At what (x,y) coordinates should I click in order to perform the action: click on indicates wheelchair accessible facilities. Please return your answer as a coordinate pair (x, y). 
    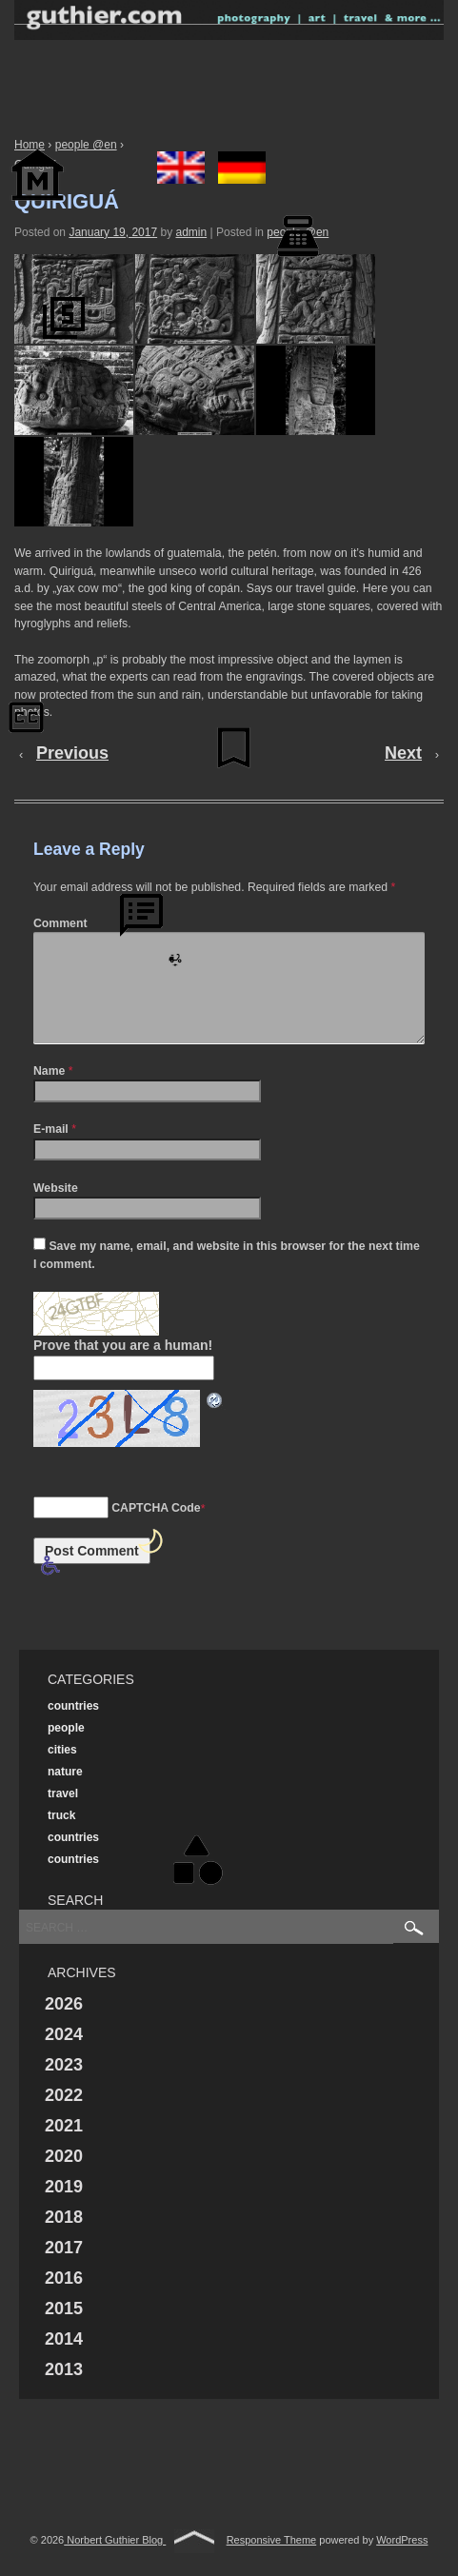
    Looking at the image, I should click on (49, 1565).